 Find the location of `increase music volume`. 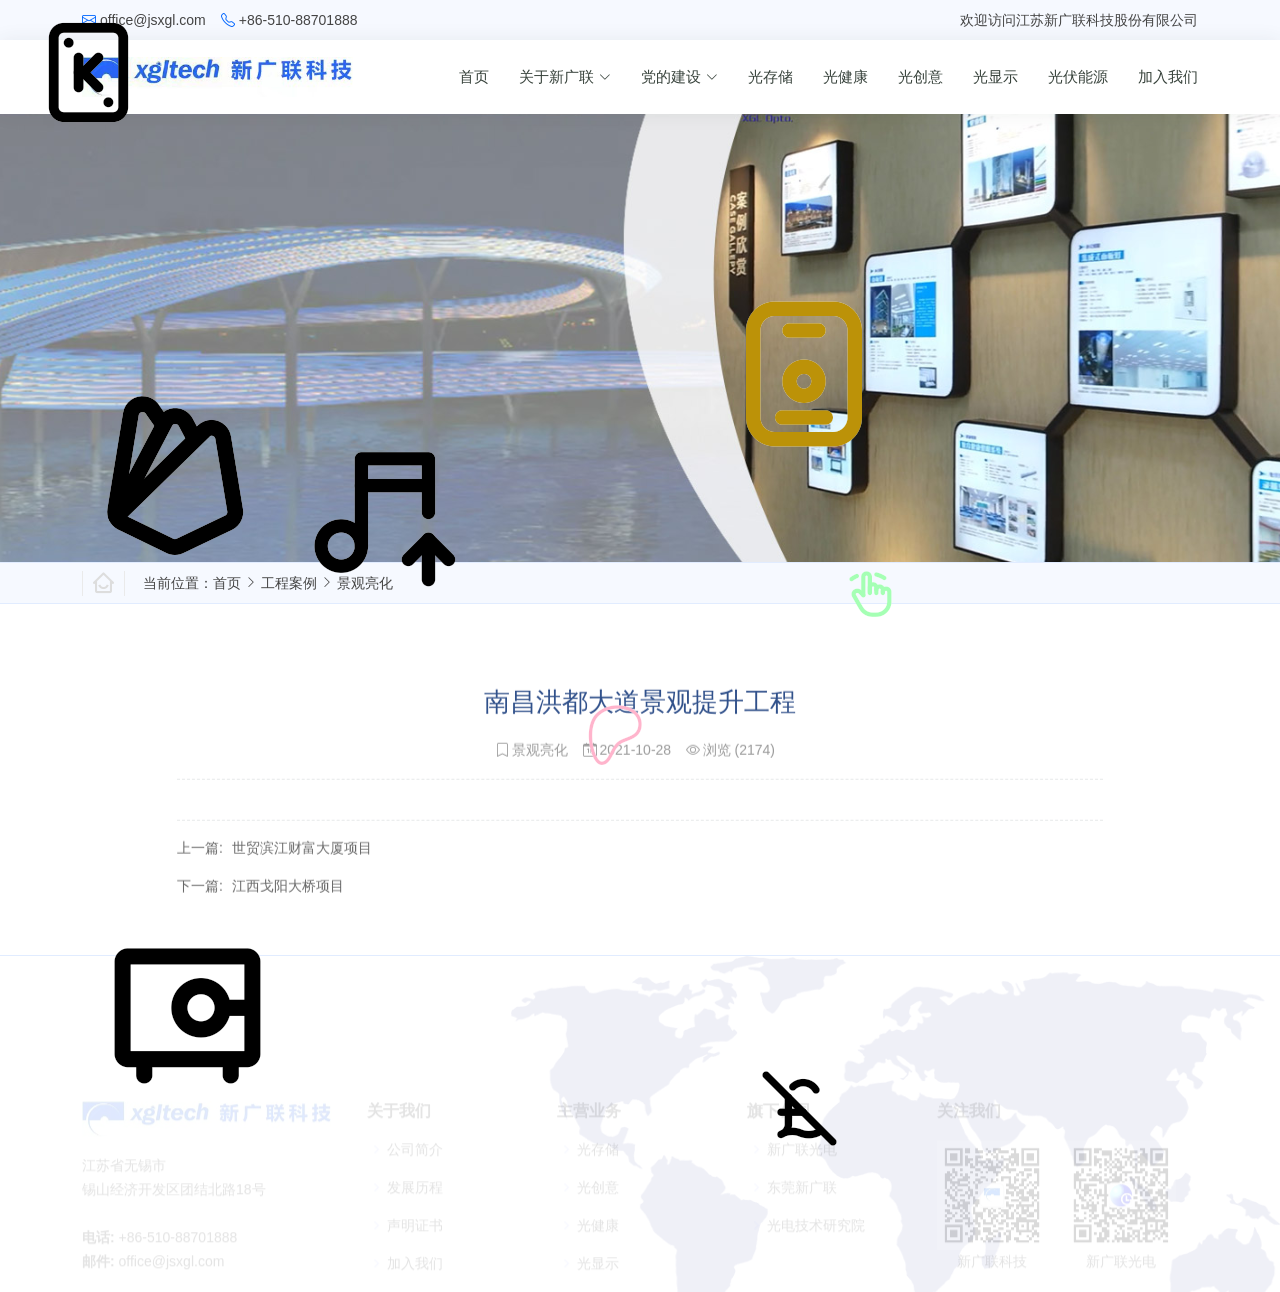

increase music volume is located at coordinates (381, 512).